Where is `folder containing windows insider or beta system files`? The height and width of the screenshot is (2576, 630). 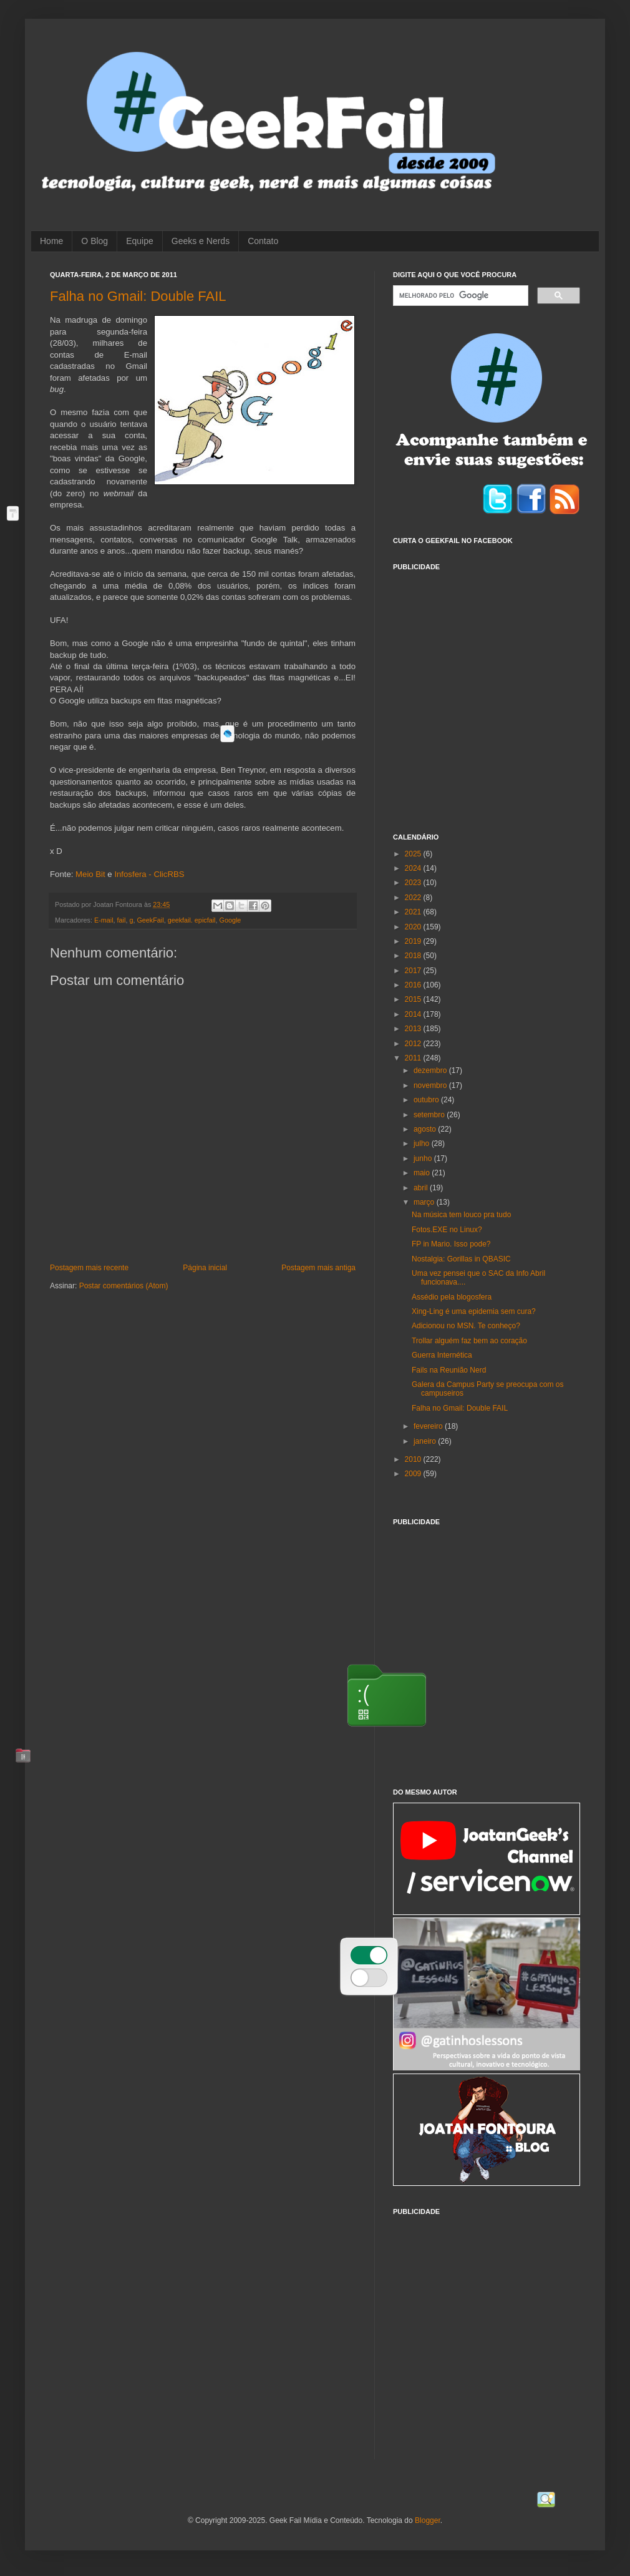
folder containing windows insider or beta system files is located at coordinates (386, 1697).